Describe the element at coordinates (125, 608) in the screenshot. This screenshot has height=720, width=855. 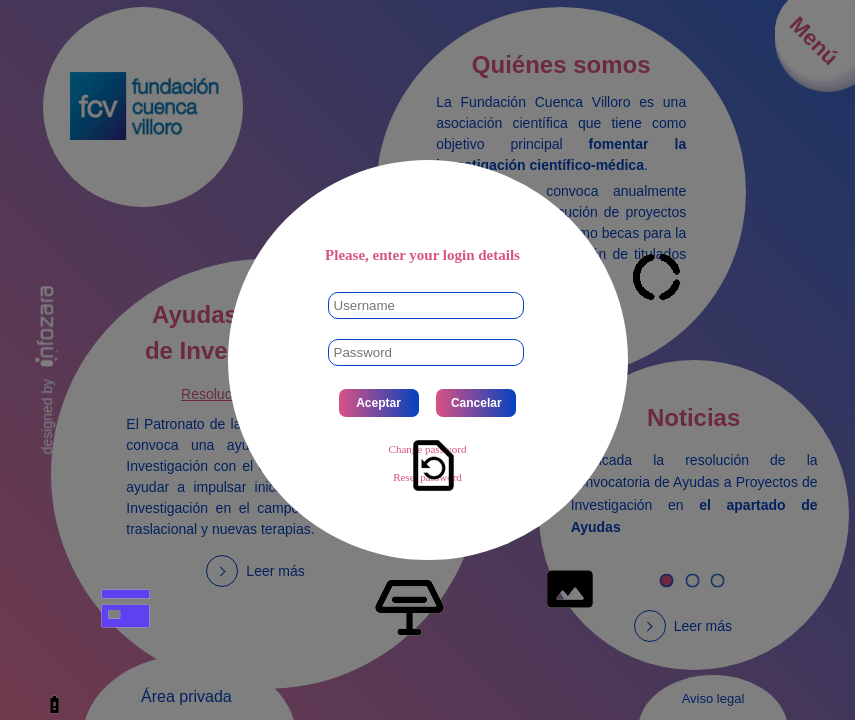
I see `manage payment methods` at that location.